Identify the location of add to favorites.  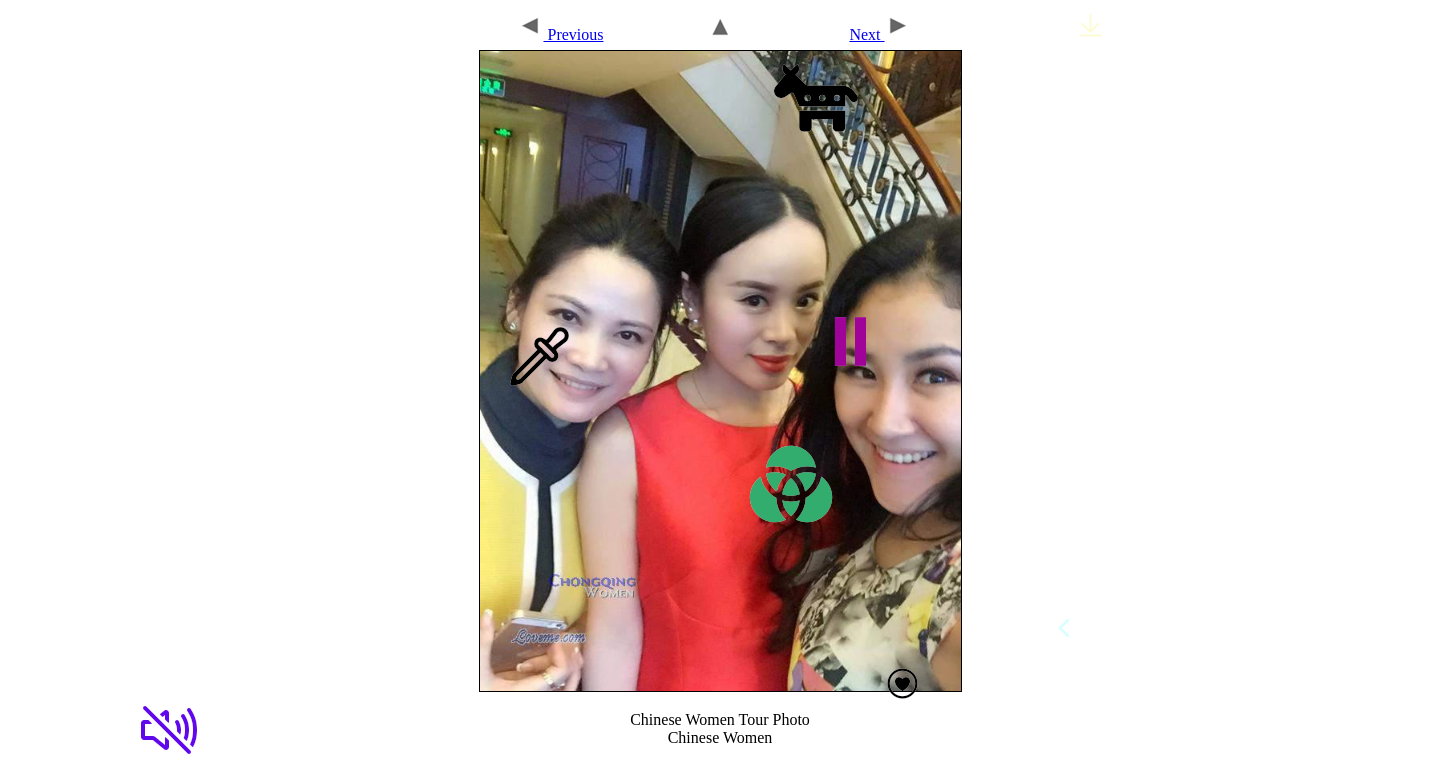
(902, 683).